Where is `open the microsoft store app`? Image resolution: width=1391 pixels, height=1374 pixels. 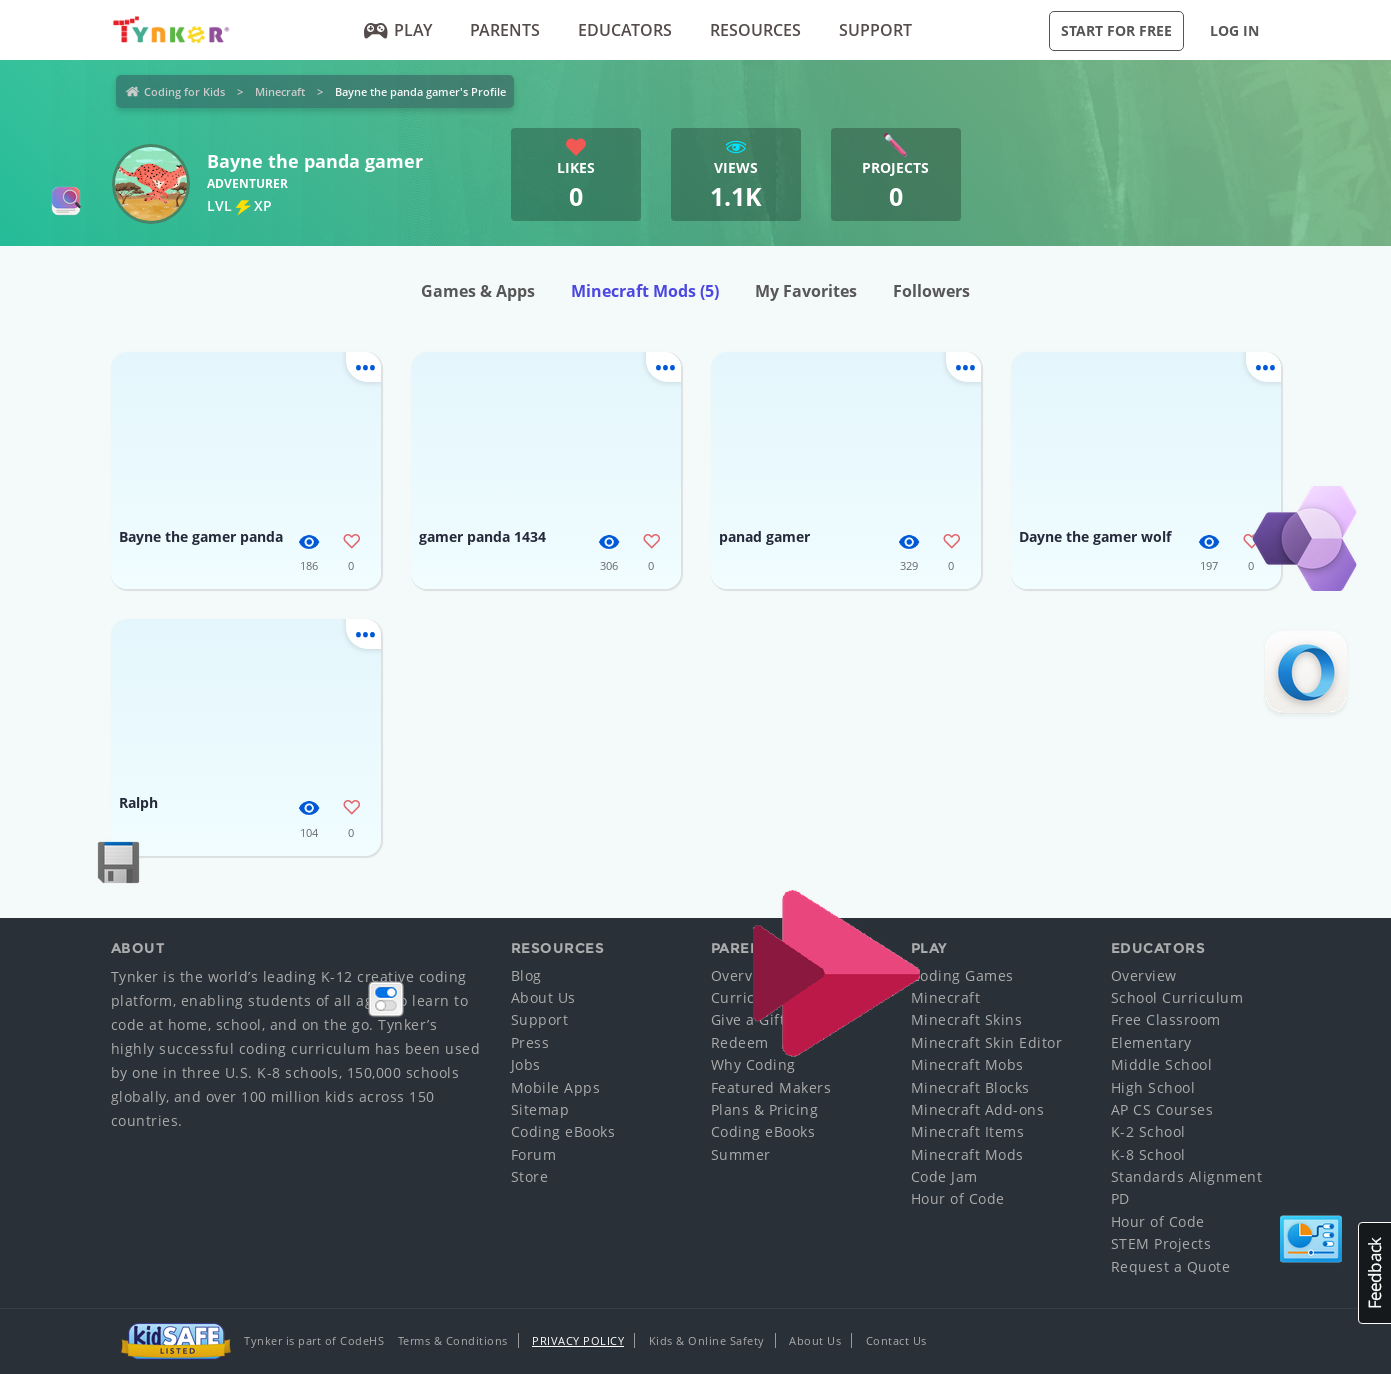 open the microsoft store app is located at coordinates (1304, 538).